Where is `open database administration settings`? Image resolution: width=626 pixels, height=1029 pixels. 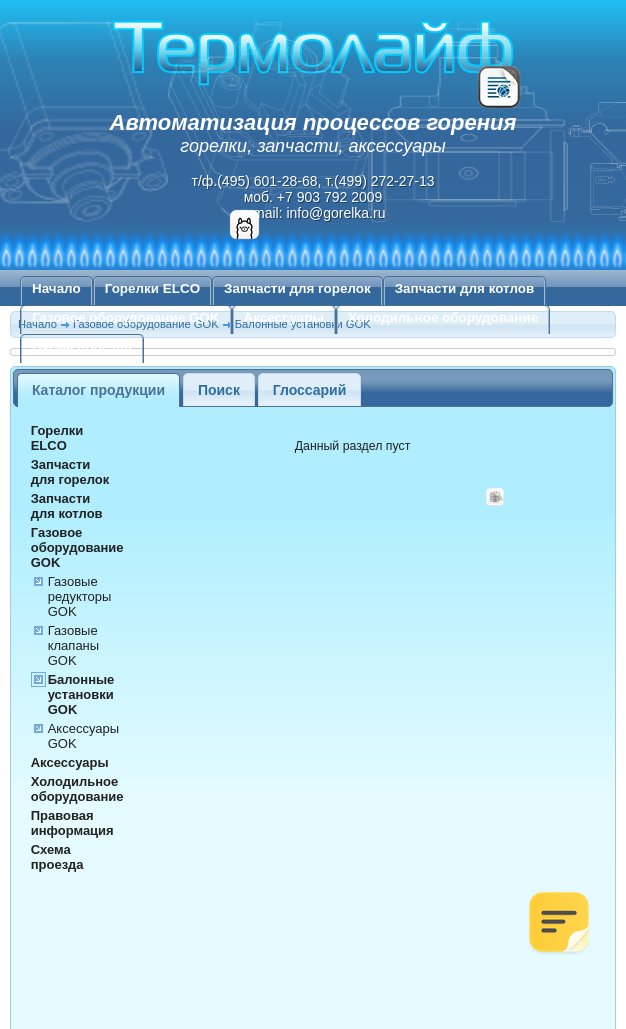 open database administration settings is located at coordinates (495, 497).